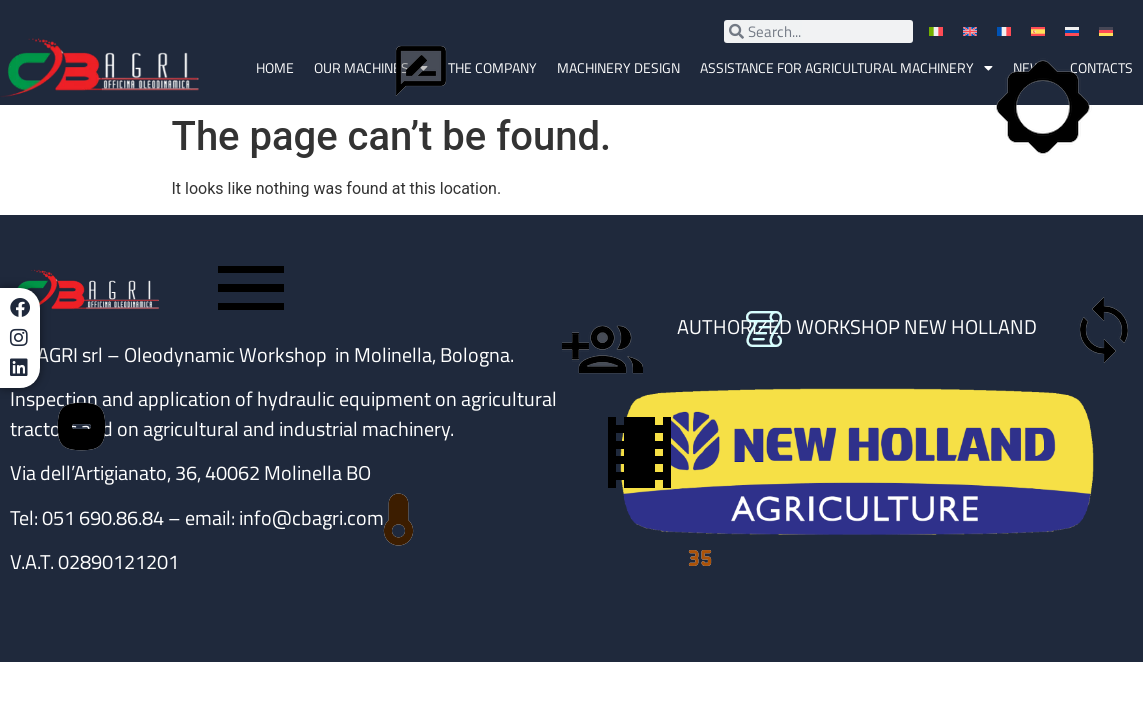 The image size is (1143, 720). I want to click on indicates item number 35 in a list or sequence, so click(700, 558).